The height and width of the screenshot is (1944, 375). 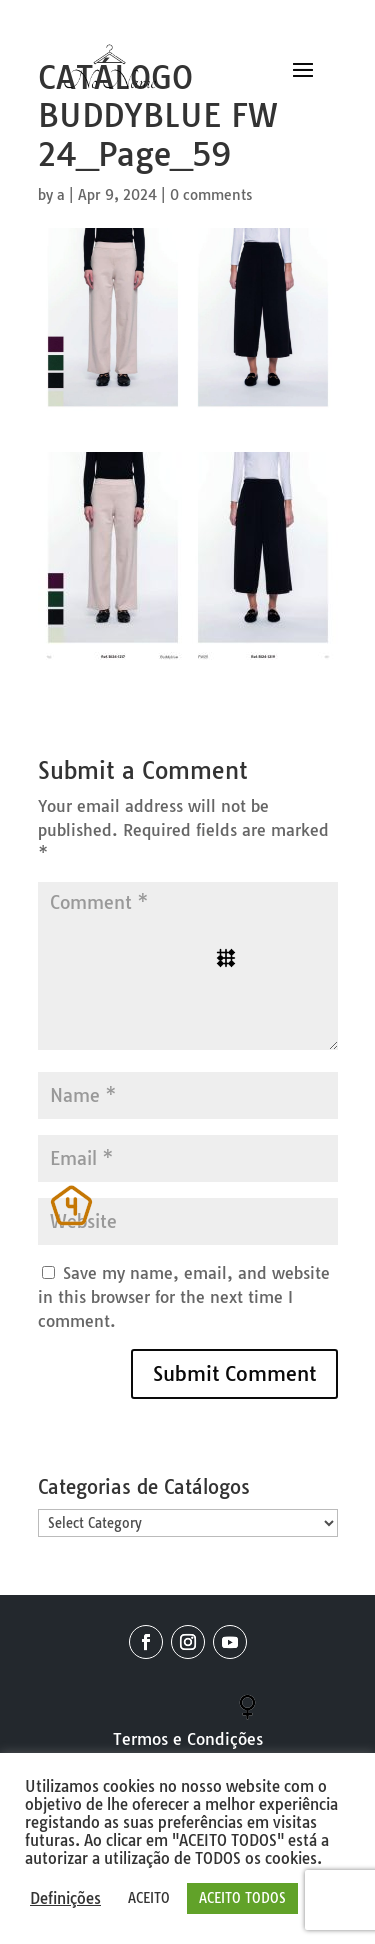 What do you see at coordinates (226, 958) in the screenshot?
I see `view data grid or chart visualization` at bounding box center [226, 958].